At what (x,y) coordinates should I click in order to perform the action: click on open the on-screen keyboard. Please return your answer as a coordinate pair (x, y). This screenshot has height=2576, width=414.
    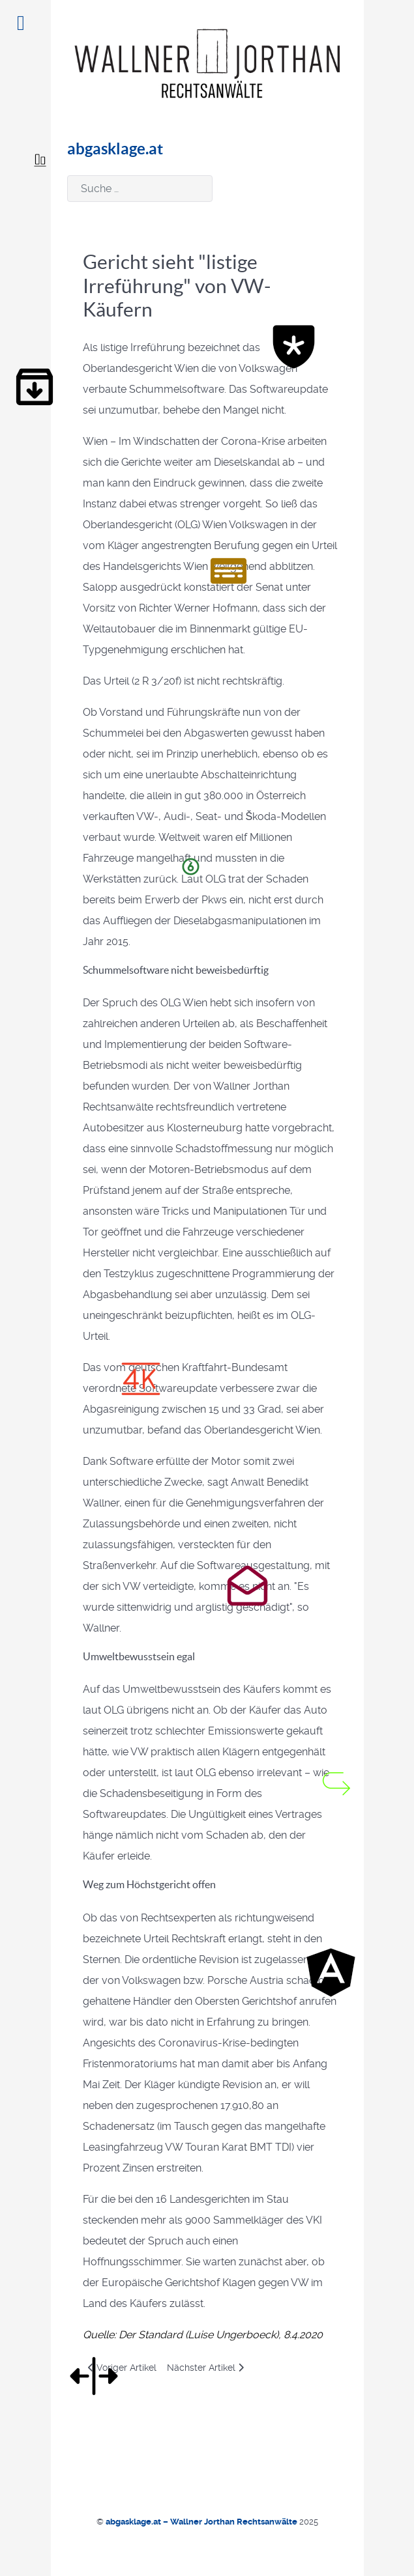
    Looking at the image, I should click on (228, 571).